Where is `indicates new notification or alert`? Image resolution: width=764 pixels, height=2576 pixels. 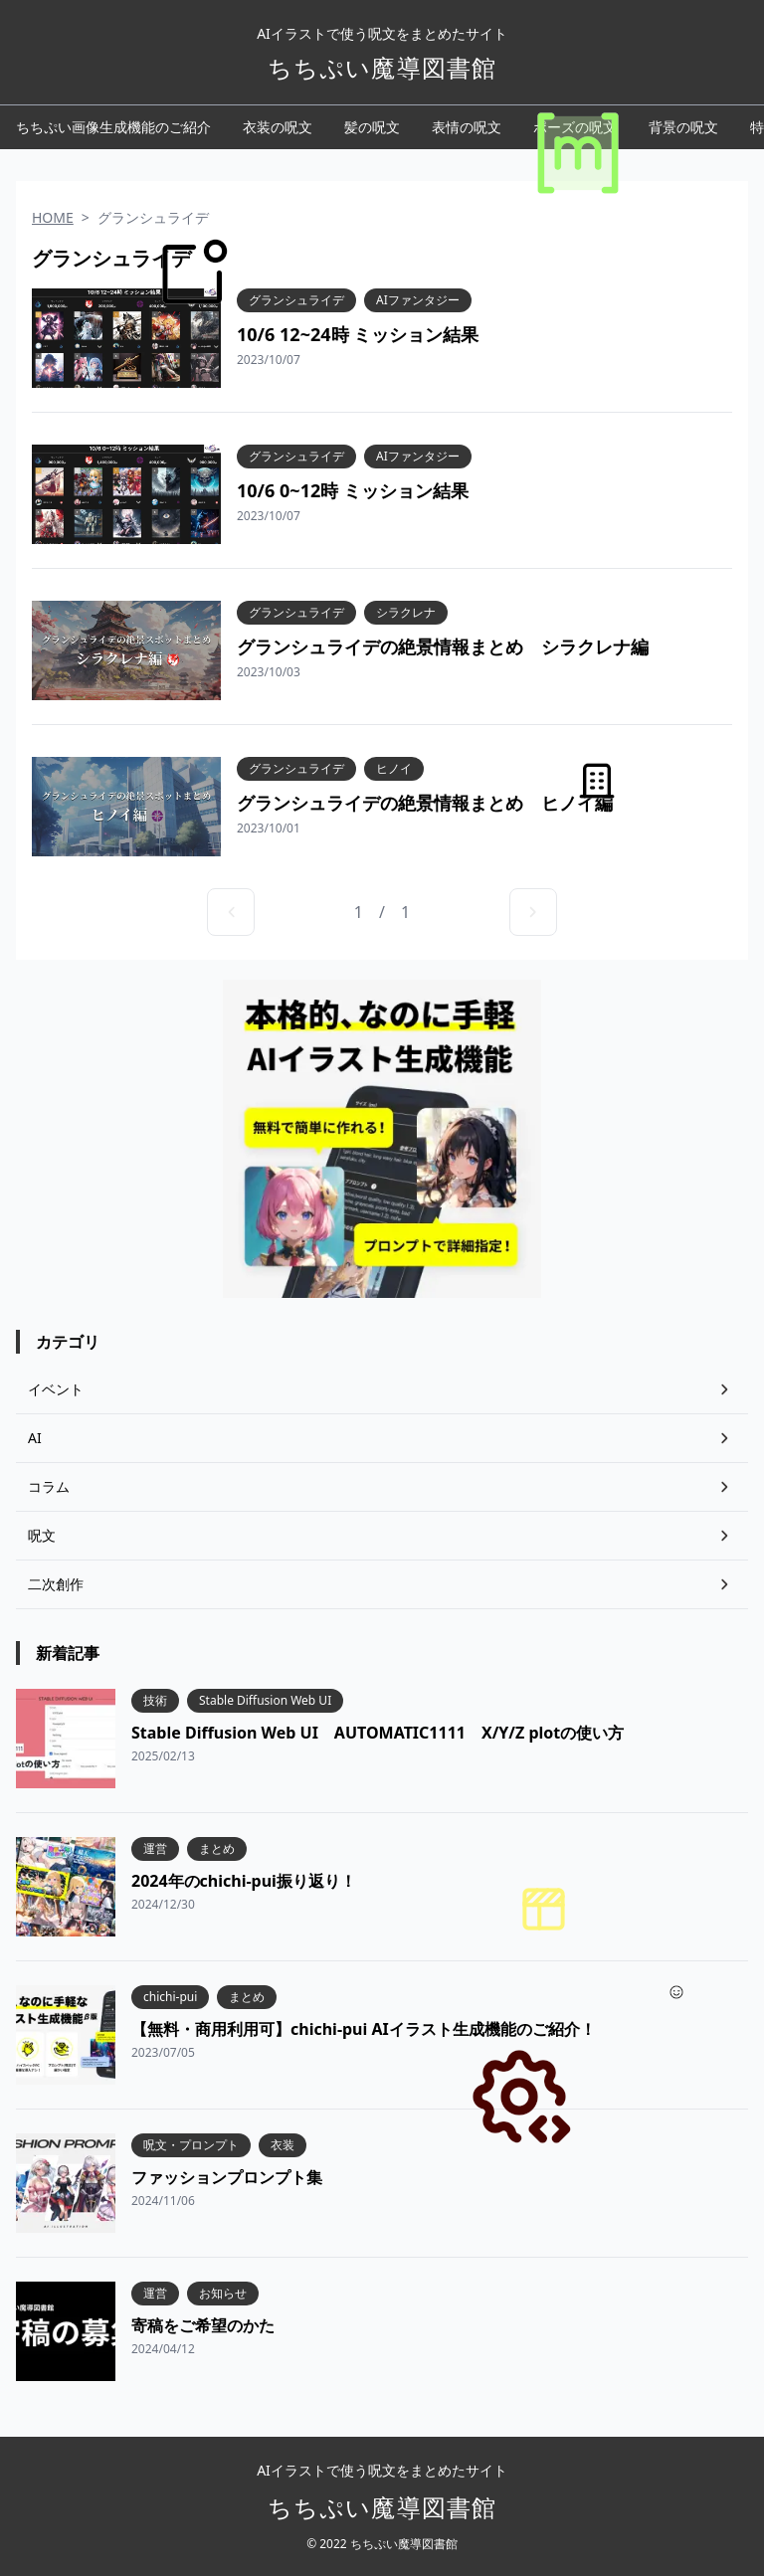 indicates new notification or alert is located at coordinates (193, 273).